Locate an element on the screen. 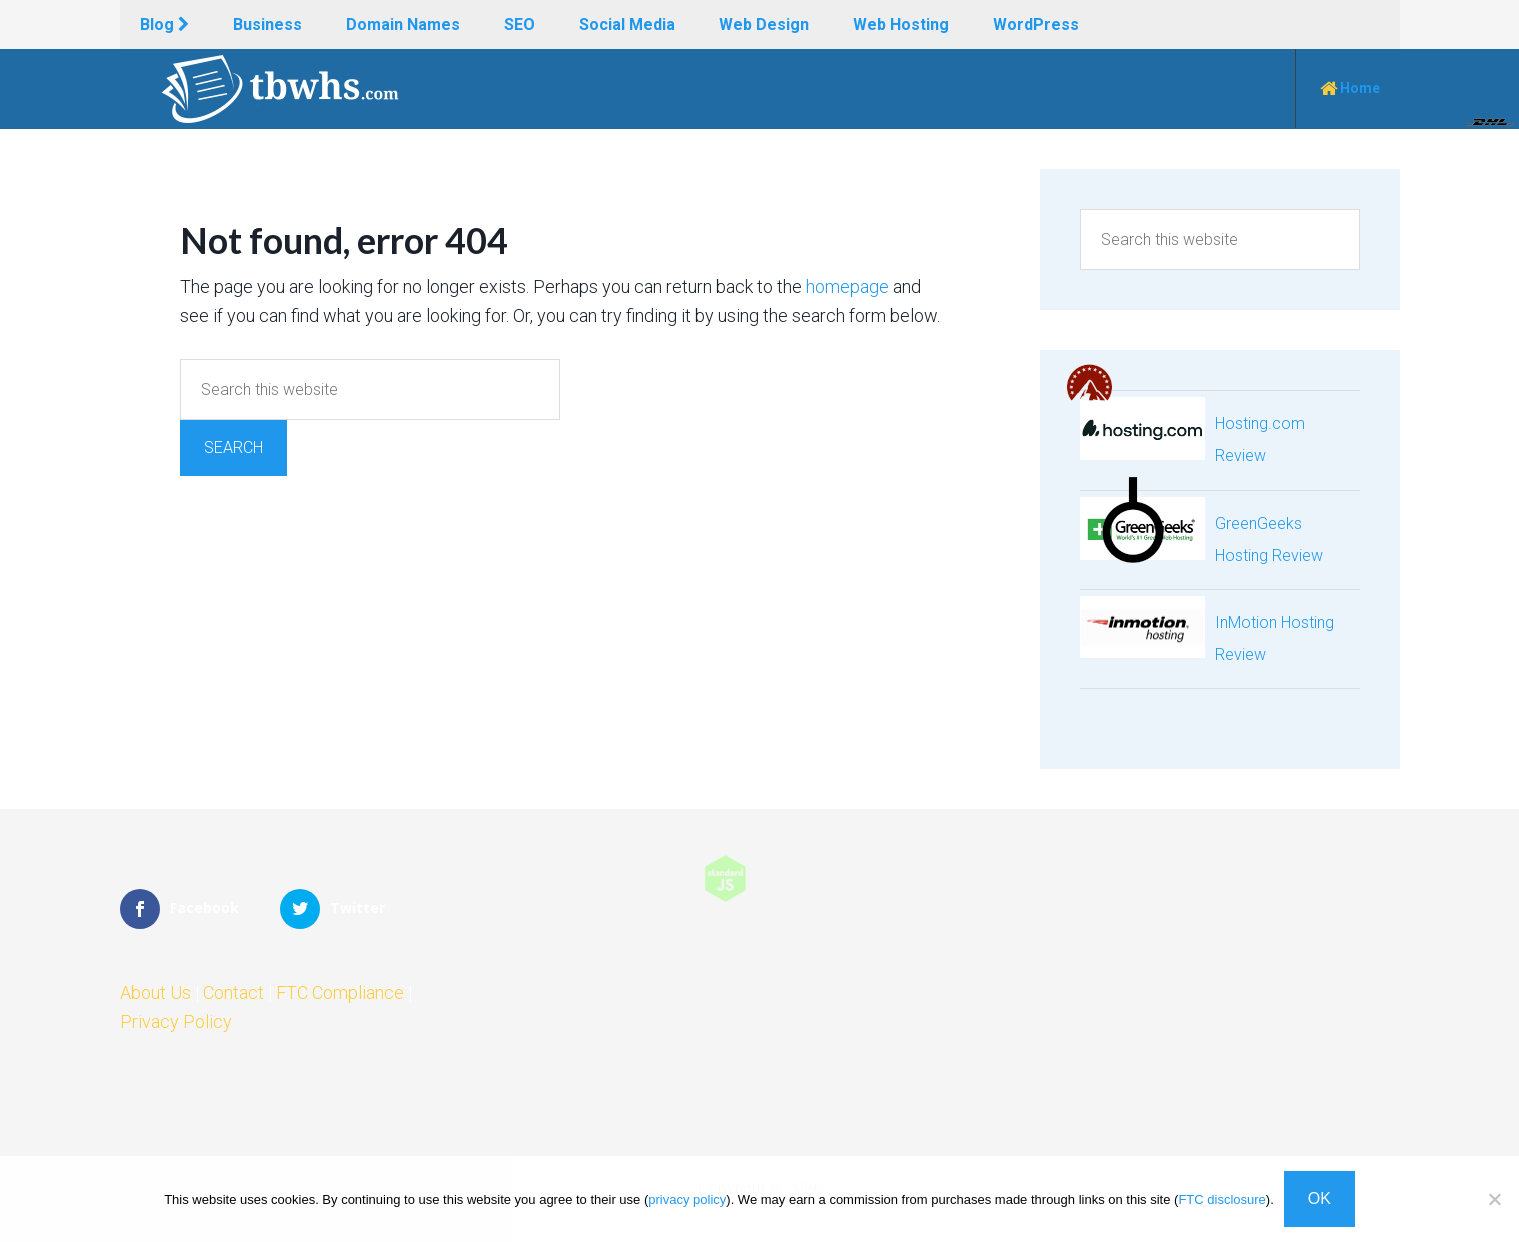  select genderless or non-binary gender option is located at coordinates (1133, 522).